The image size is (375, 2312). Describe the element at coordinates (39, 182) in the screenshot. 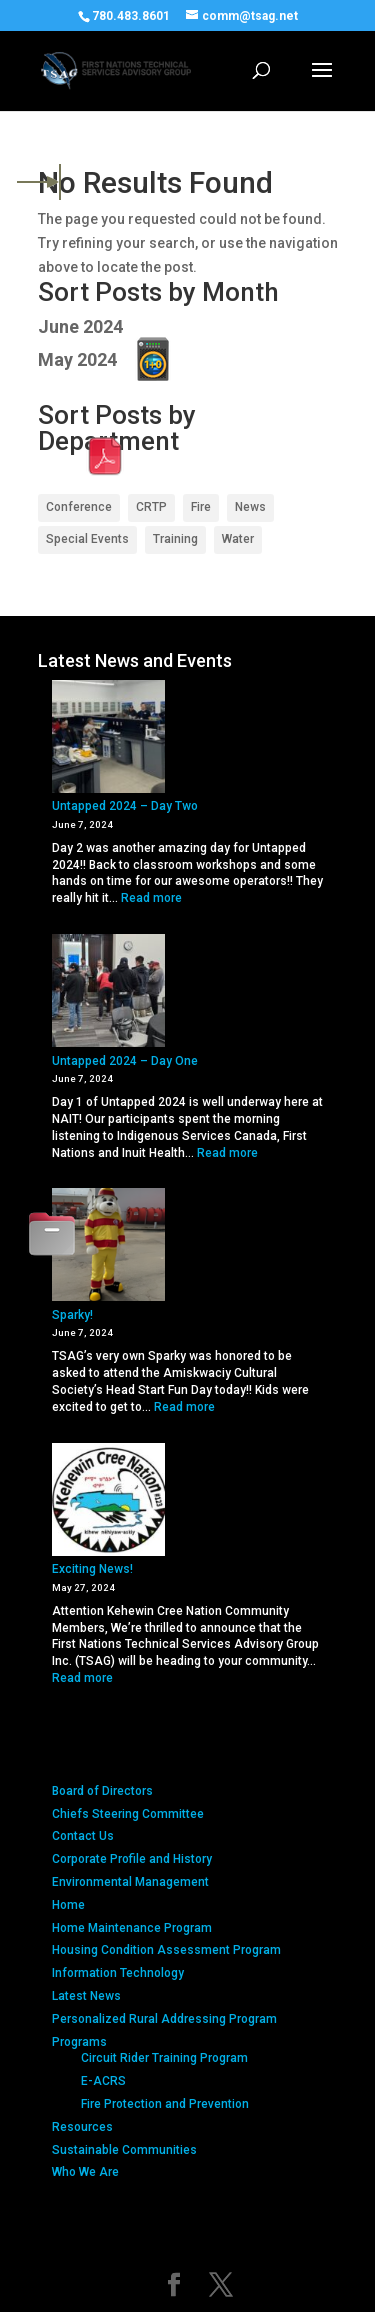

I see `jump to the last item in a list` at that location.